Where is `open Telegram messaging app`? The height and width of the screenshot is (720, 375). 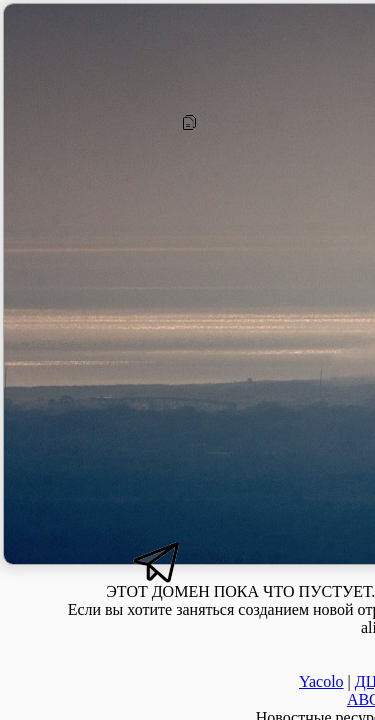 open Telegram messaging app is located at coordinates (158, 563).